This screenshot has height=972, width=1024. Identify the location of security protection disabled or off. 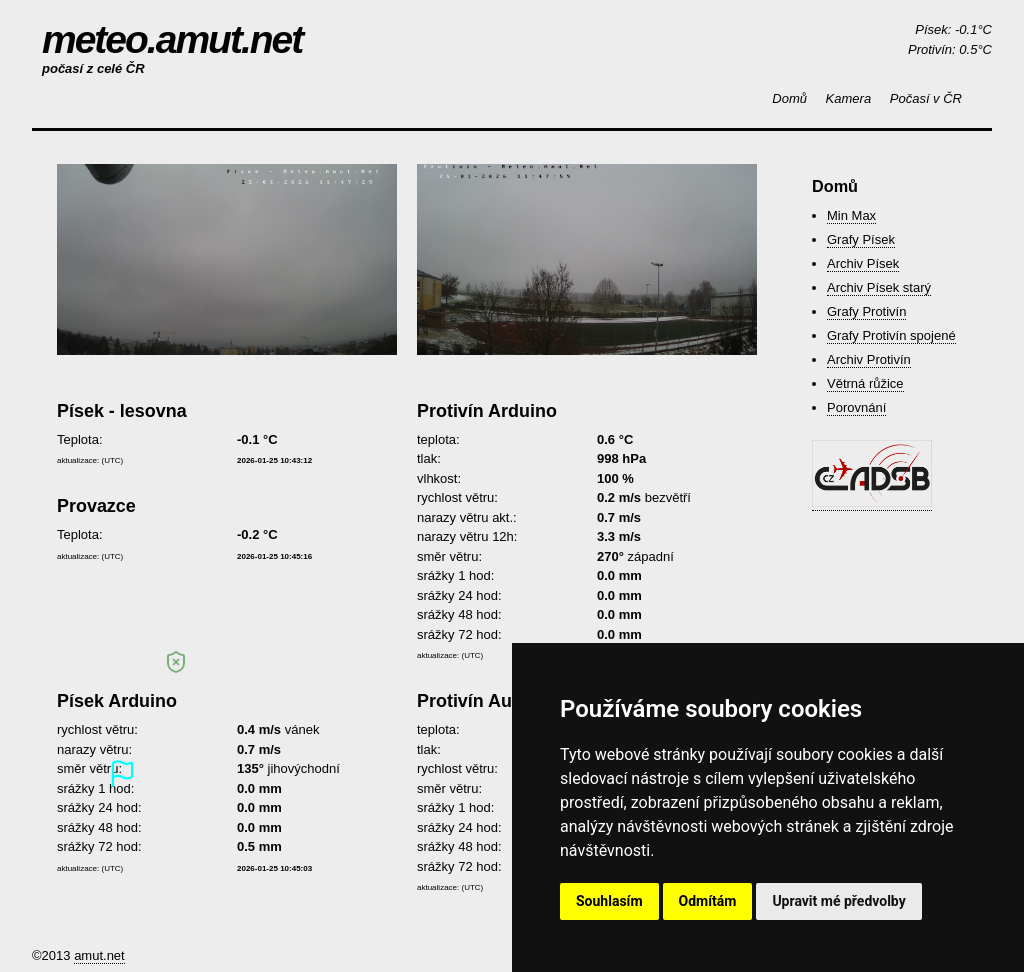
(176, 662).